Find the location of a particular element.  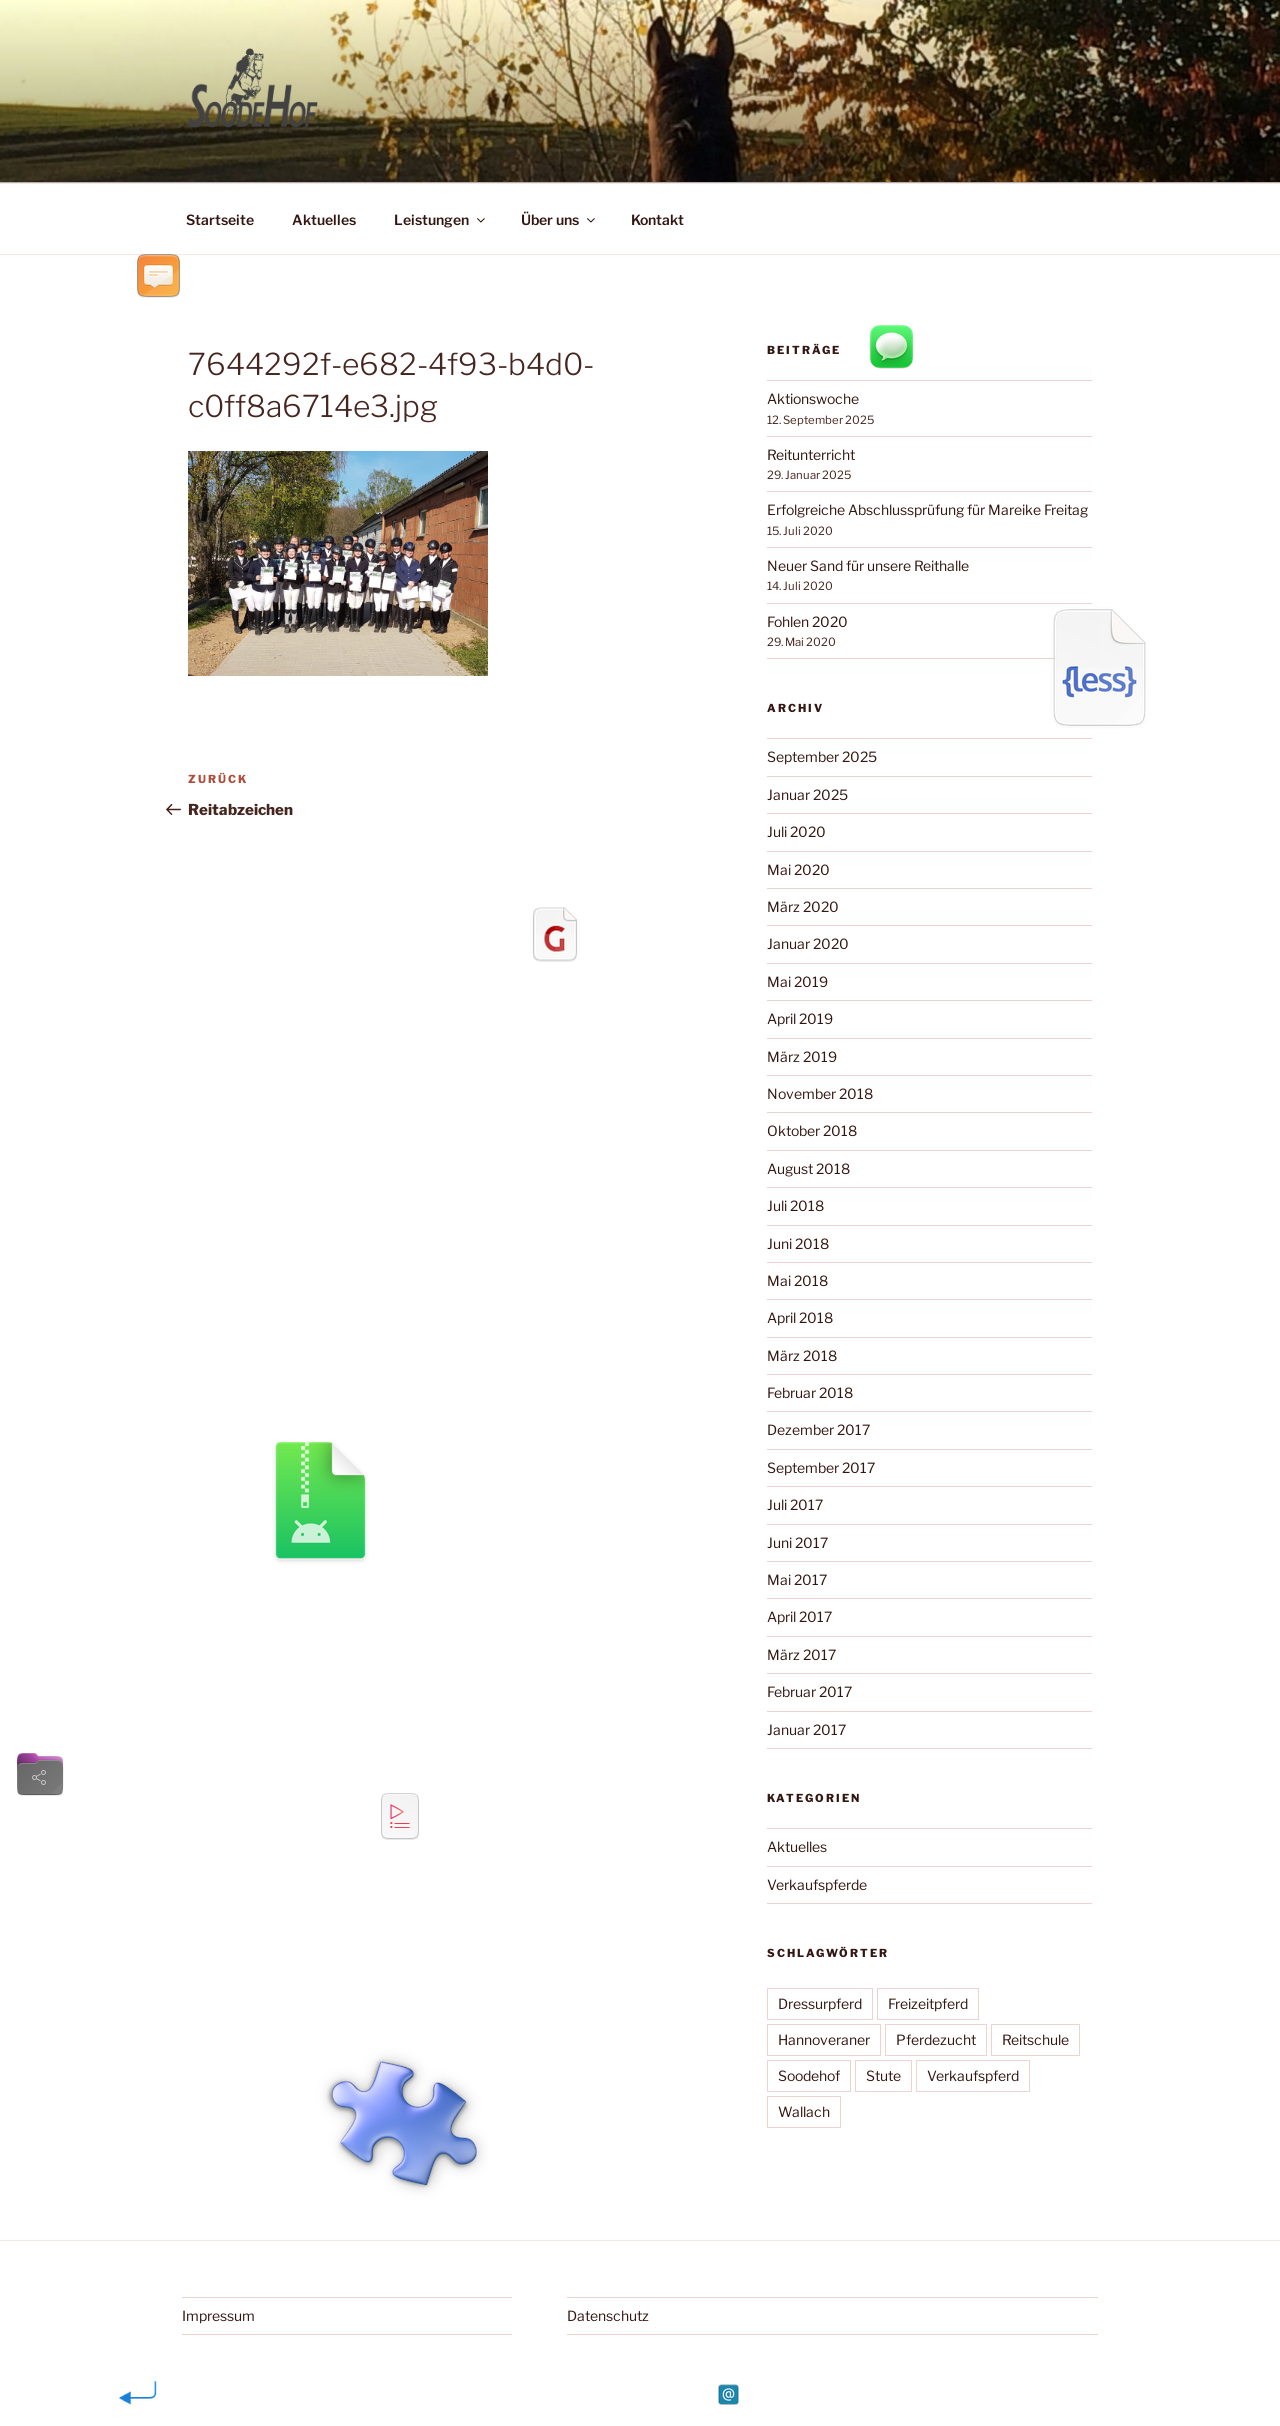

share content via messages is located at coordinates (891, 346).